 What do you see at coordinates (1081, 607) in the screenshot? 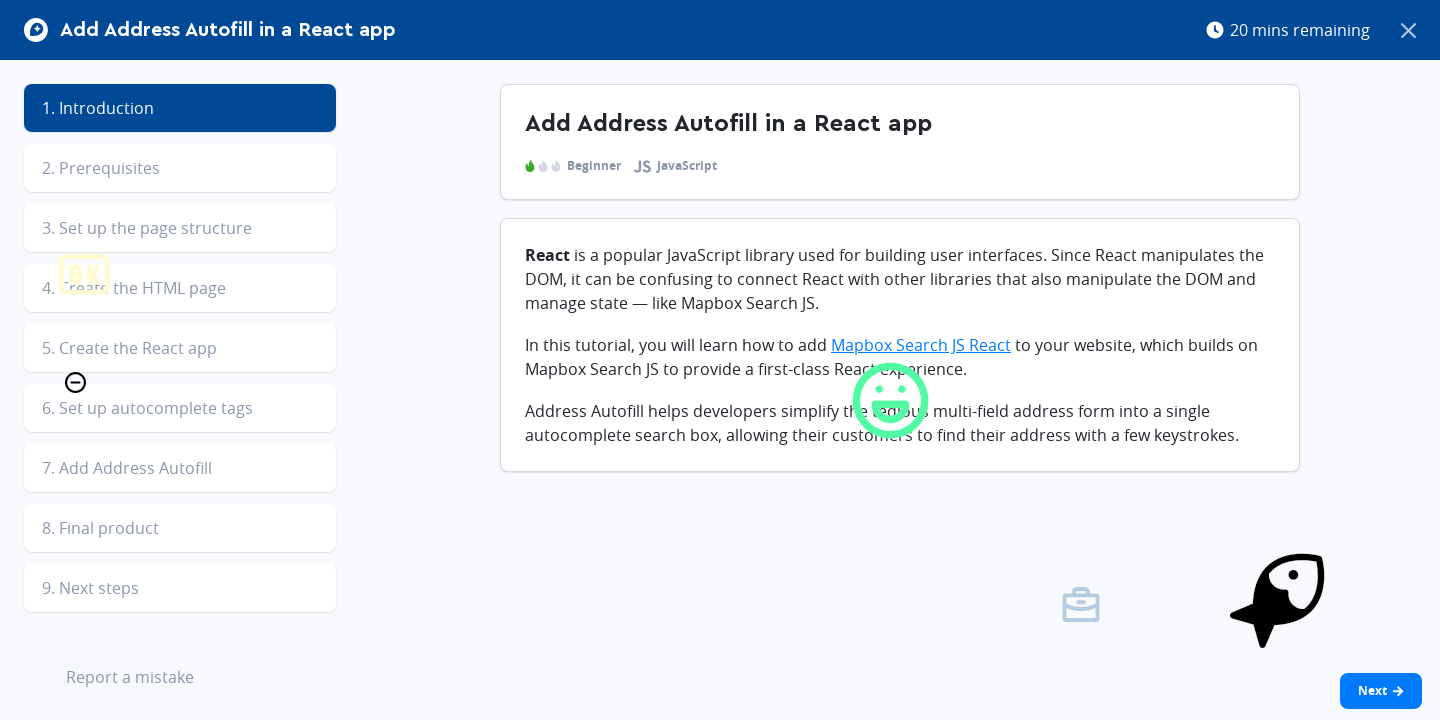
I see `access work or business-related content` at bounding box center [1081, 607].